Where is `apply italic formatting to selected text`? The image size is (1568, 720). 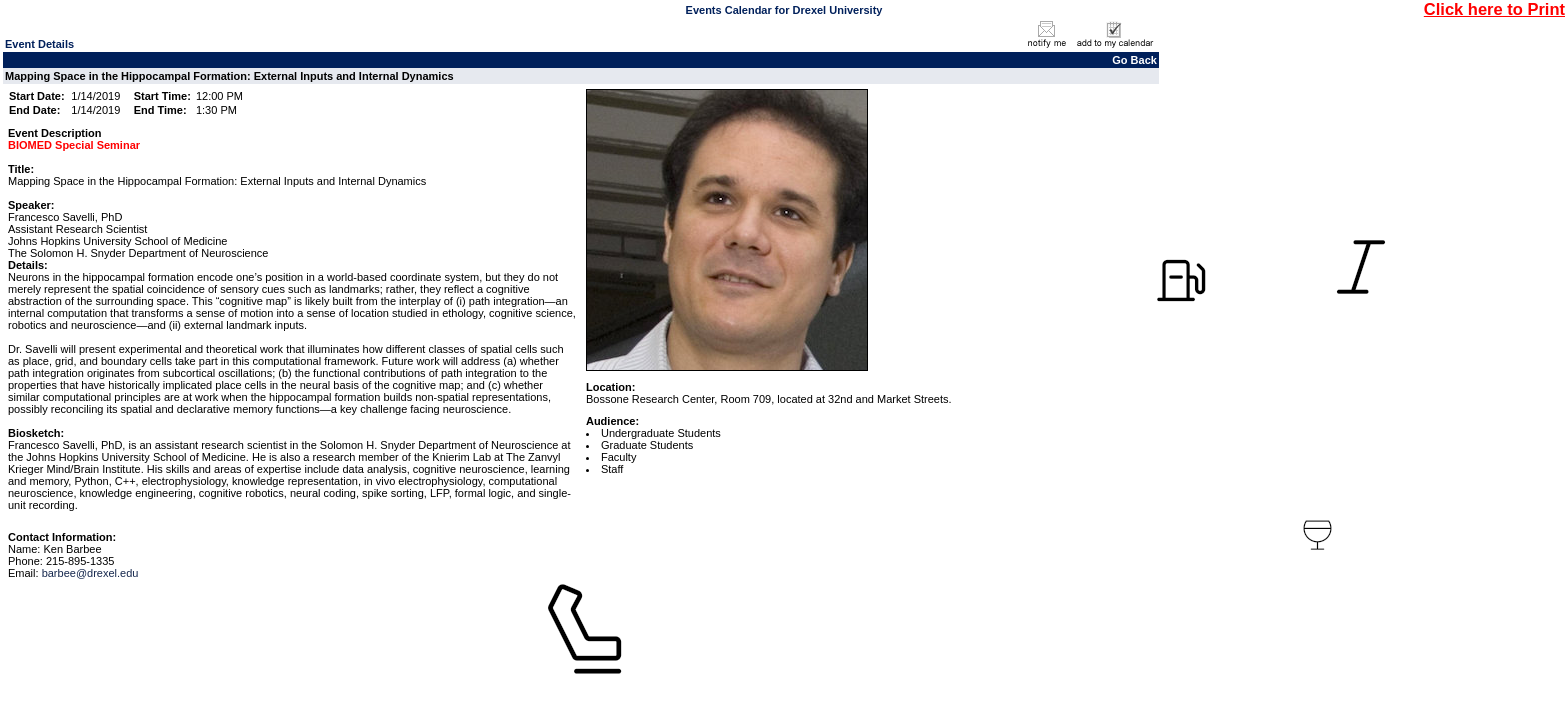
apply italic formatting to selected text is located at coordinates (1361, 267).